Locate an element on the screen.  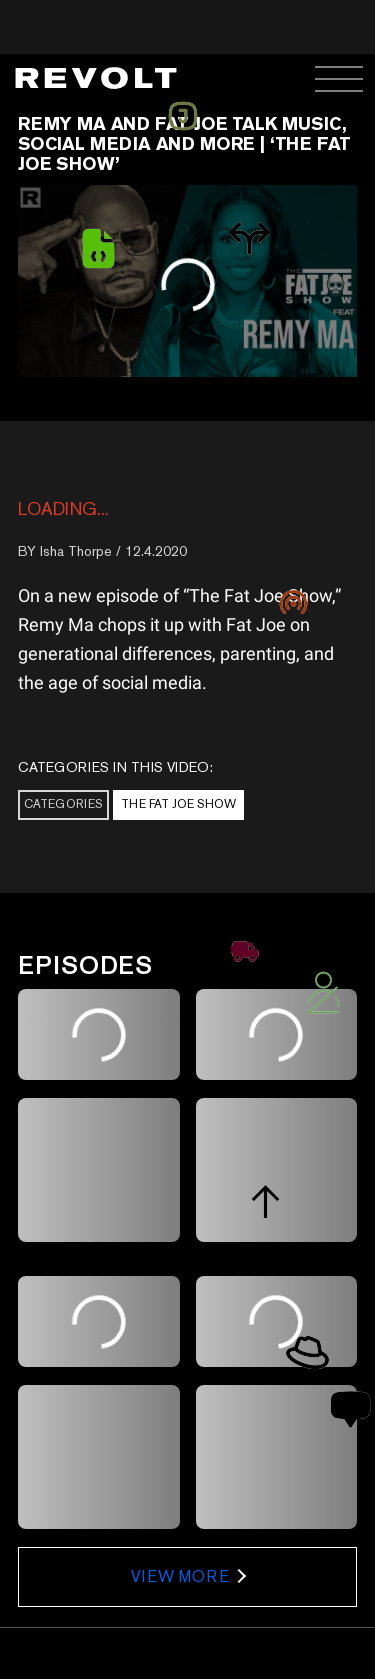
Red Hat brand logo is located at coordinates (307, 1351).